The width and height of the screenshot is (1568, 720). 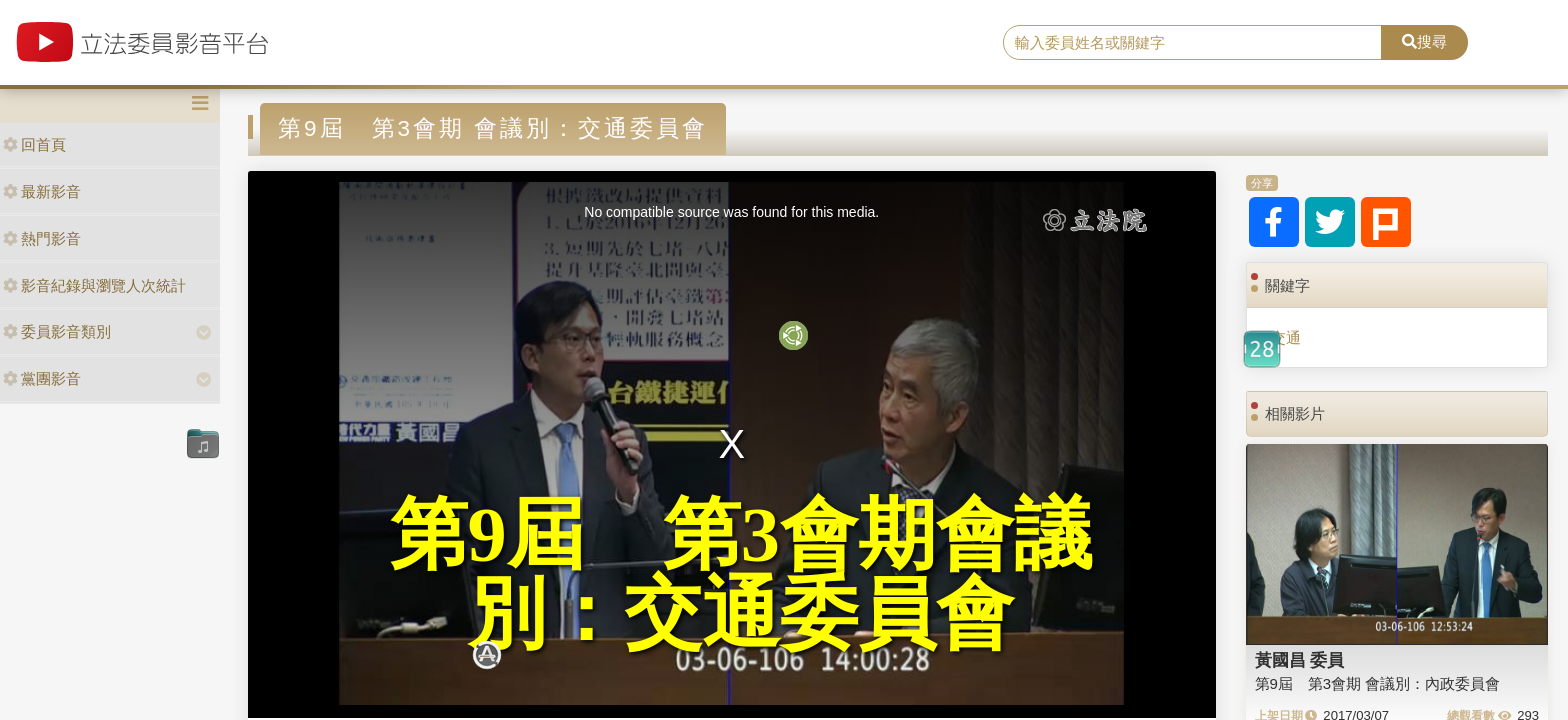 What do you see at coordinates (793, 335) in the screenshot?
I see `launch the ubuntu mate desktop environment` at bounding box center [793, 335].